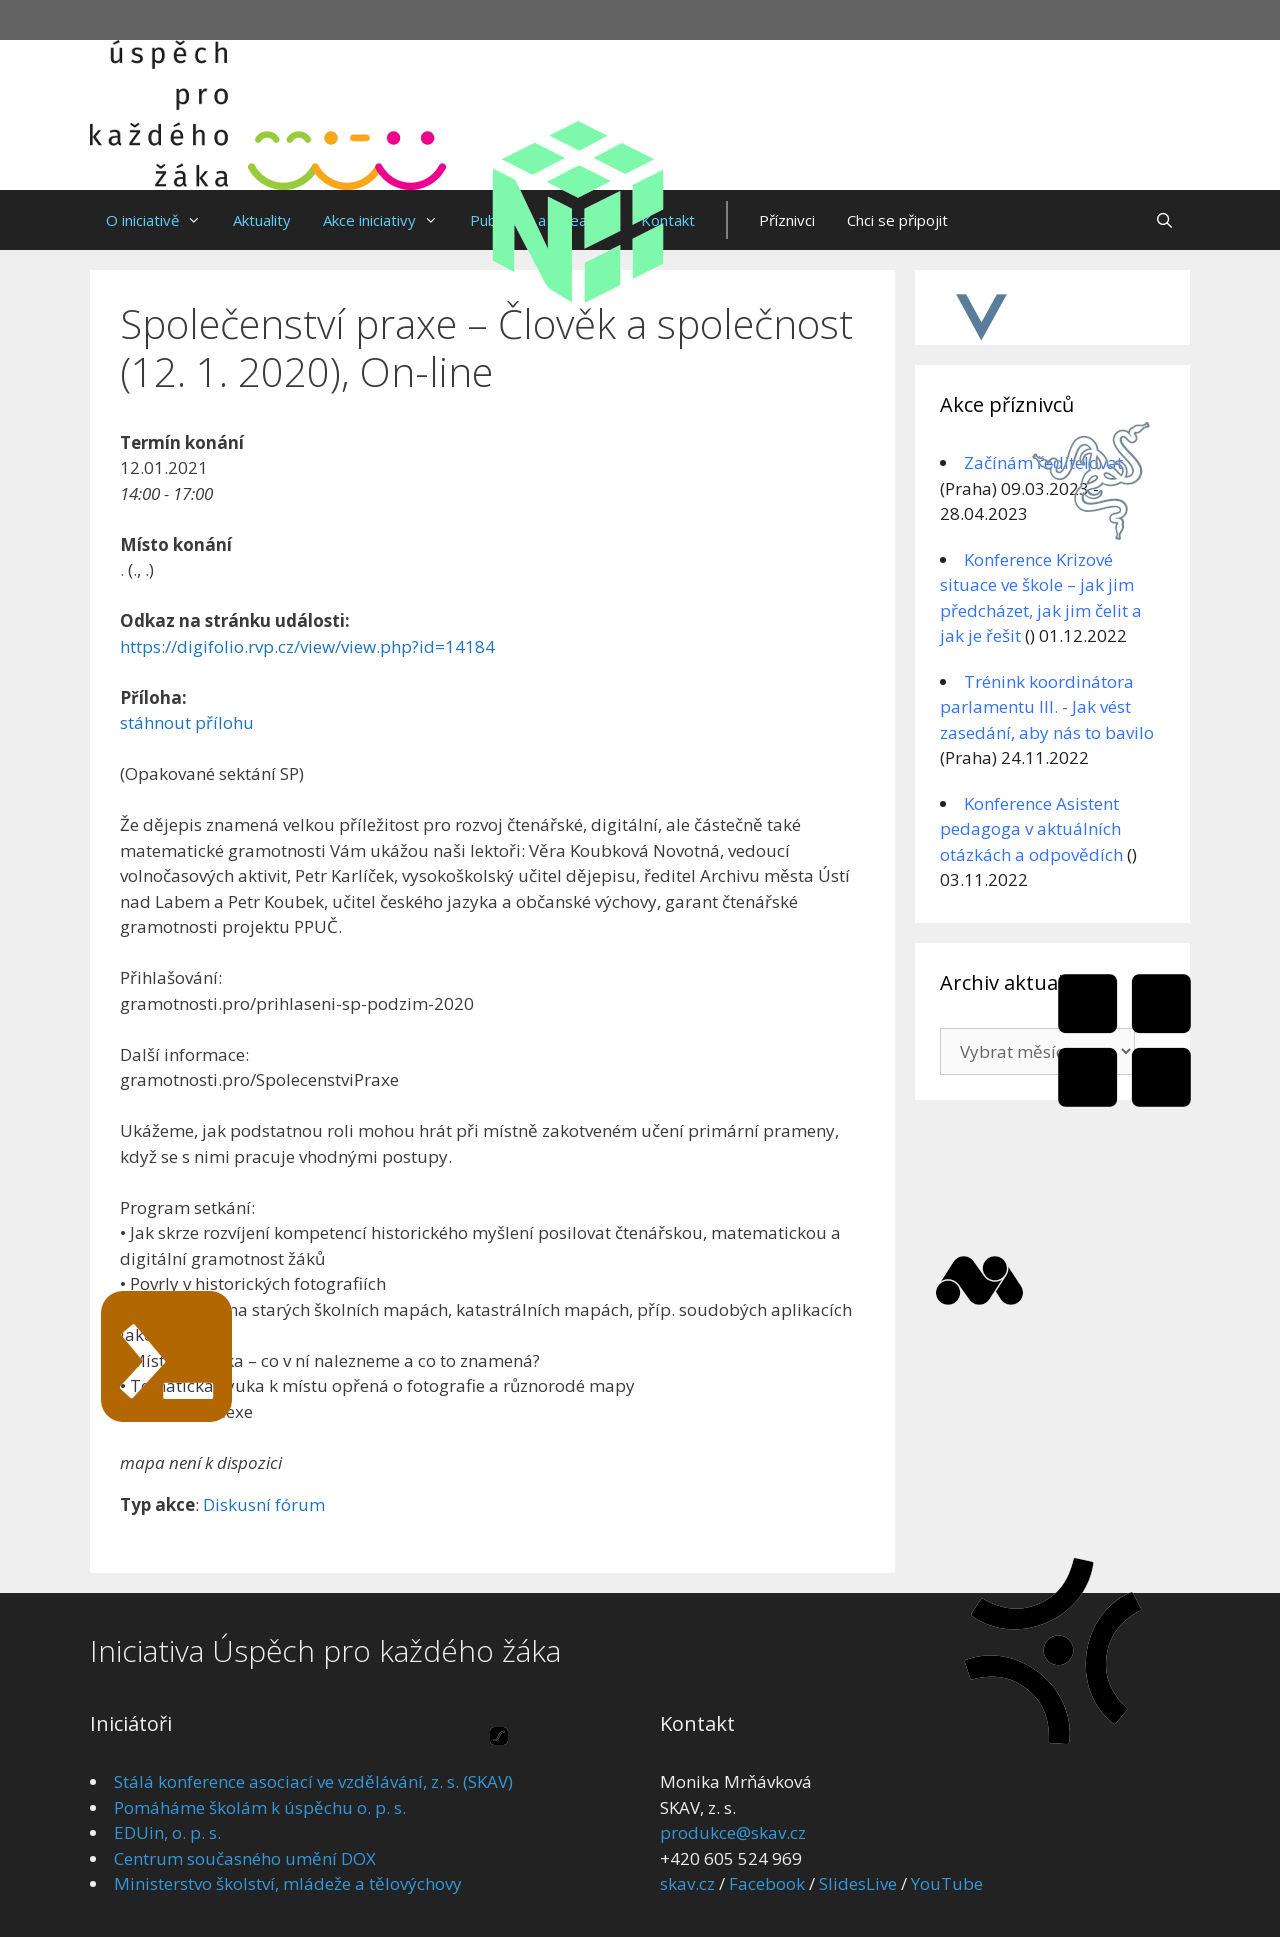 The height and width of the screenshot is (1937, 1280). Describe the element at coordinates (1053, 1651) in the screenshot. I see `open Launchpad app launcher` at that location.